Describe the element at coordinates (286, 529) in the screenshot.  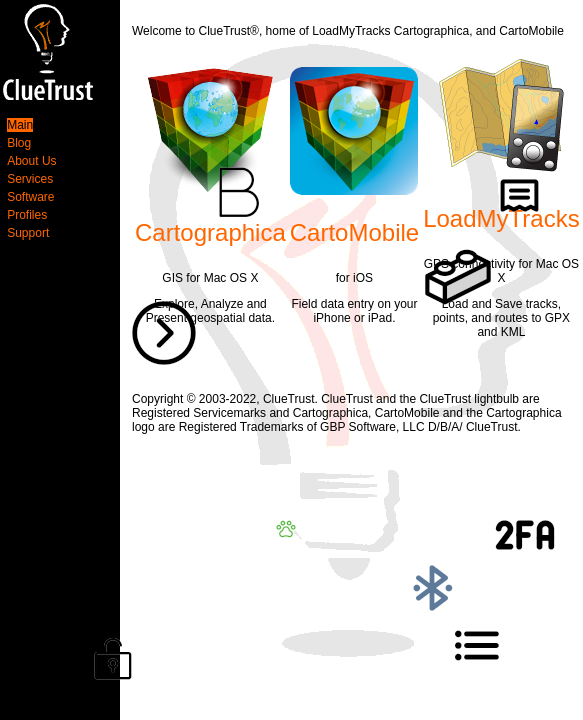
I see `access pet-related features or settings` at that location.